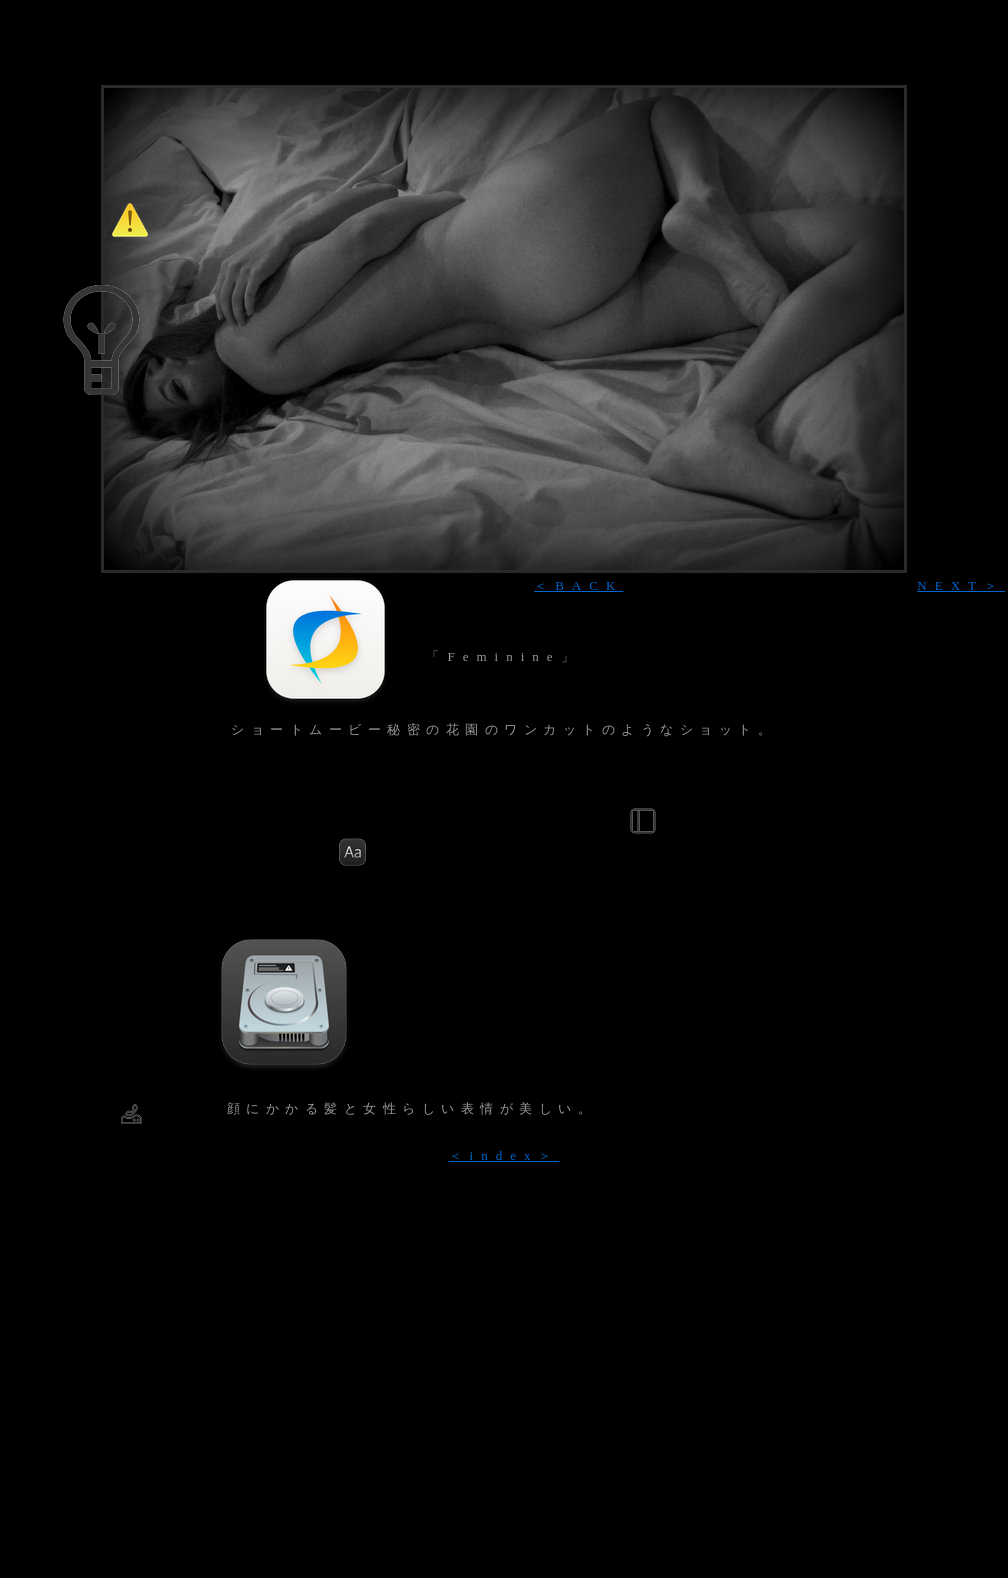 This screenshot has width=1008, height=1578. What do you see at coordinates (352, 852) in the screenshot?
I see `open font book application` at bounding box center [352, 852].